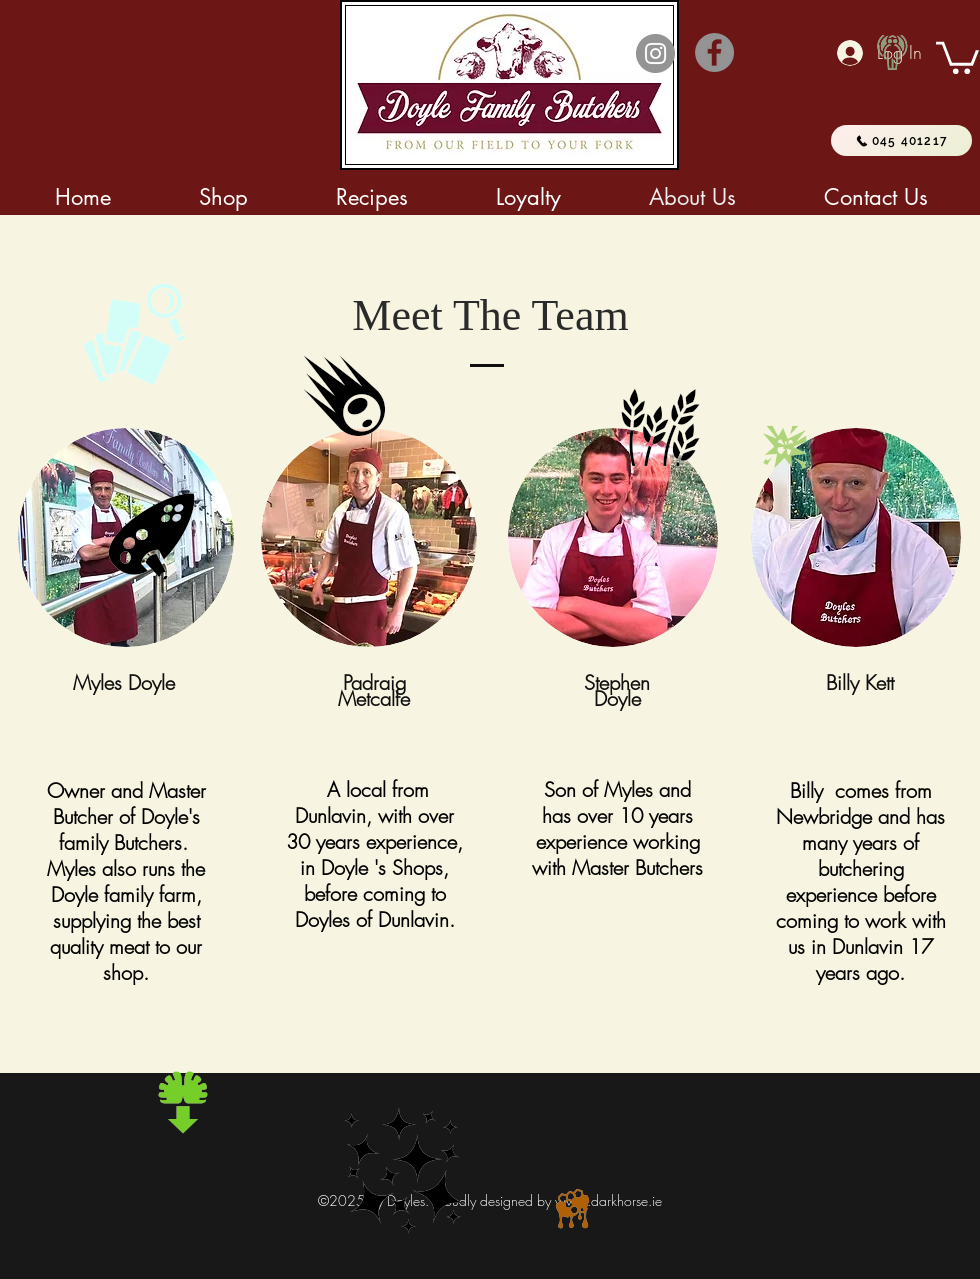 This screenshot has height=1279, width=980. What do you see at coordinates (135, 334) in the screenshot?
I see `select a card from your hand` at bounding box center [135, 334].